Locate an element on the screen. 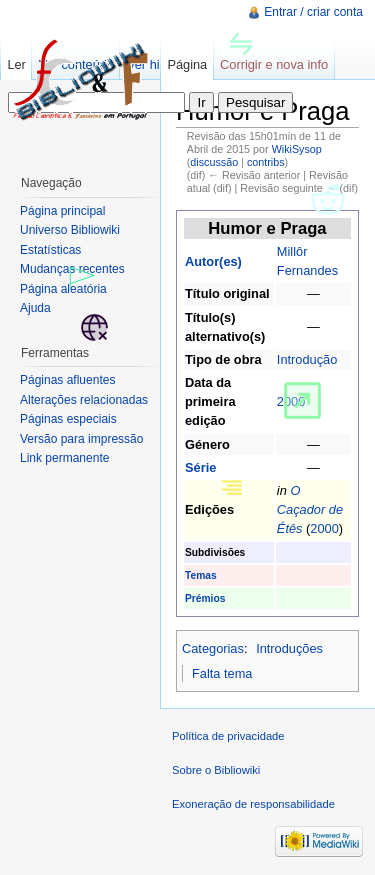  open the Reddit app is located at coordinates (328, 201).